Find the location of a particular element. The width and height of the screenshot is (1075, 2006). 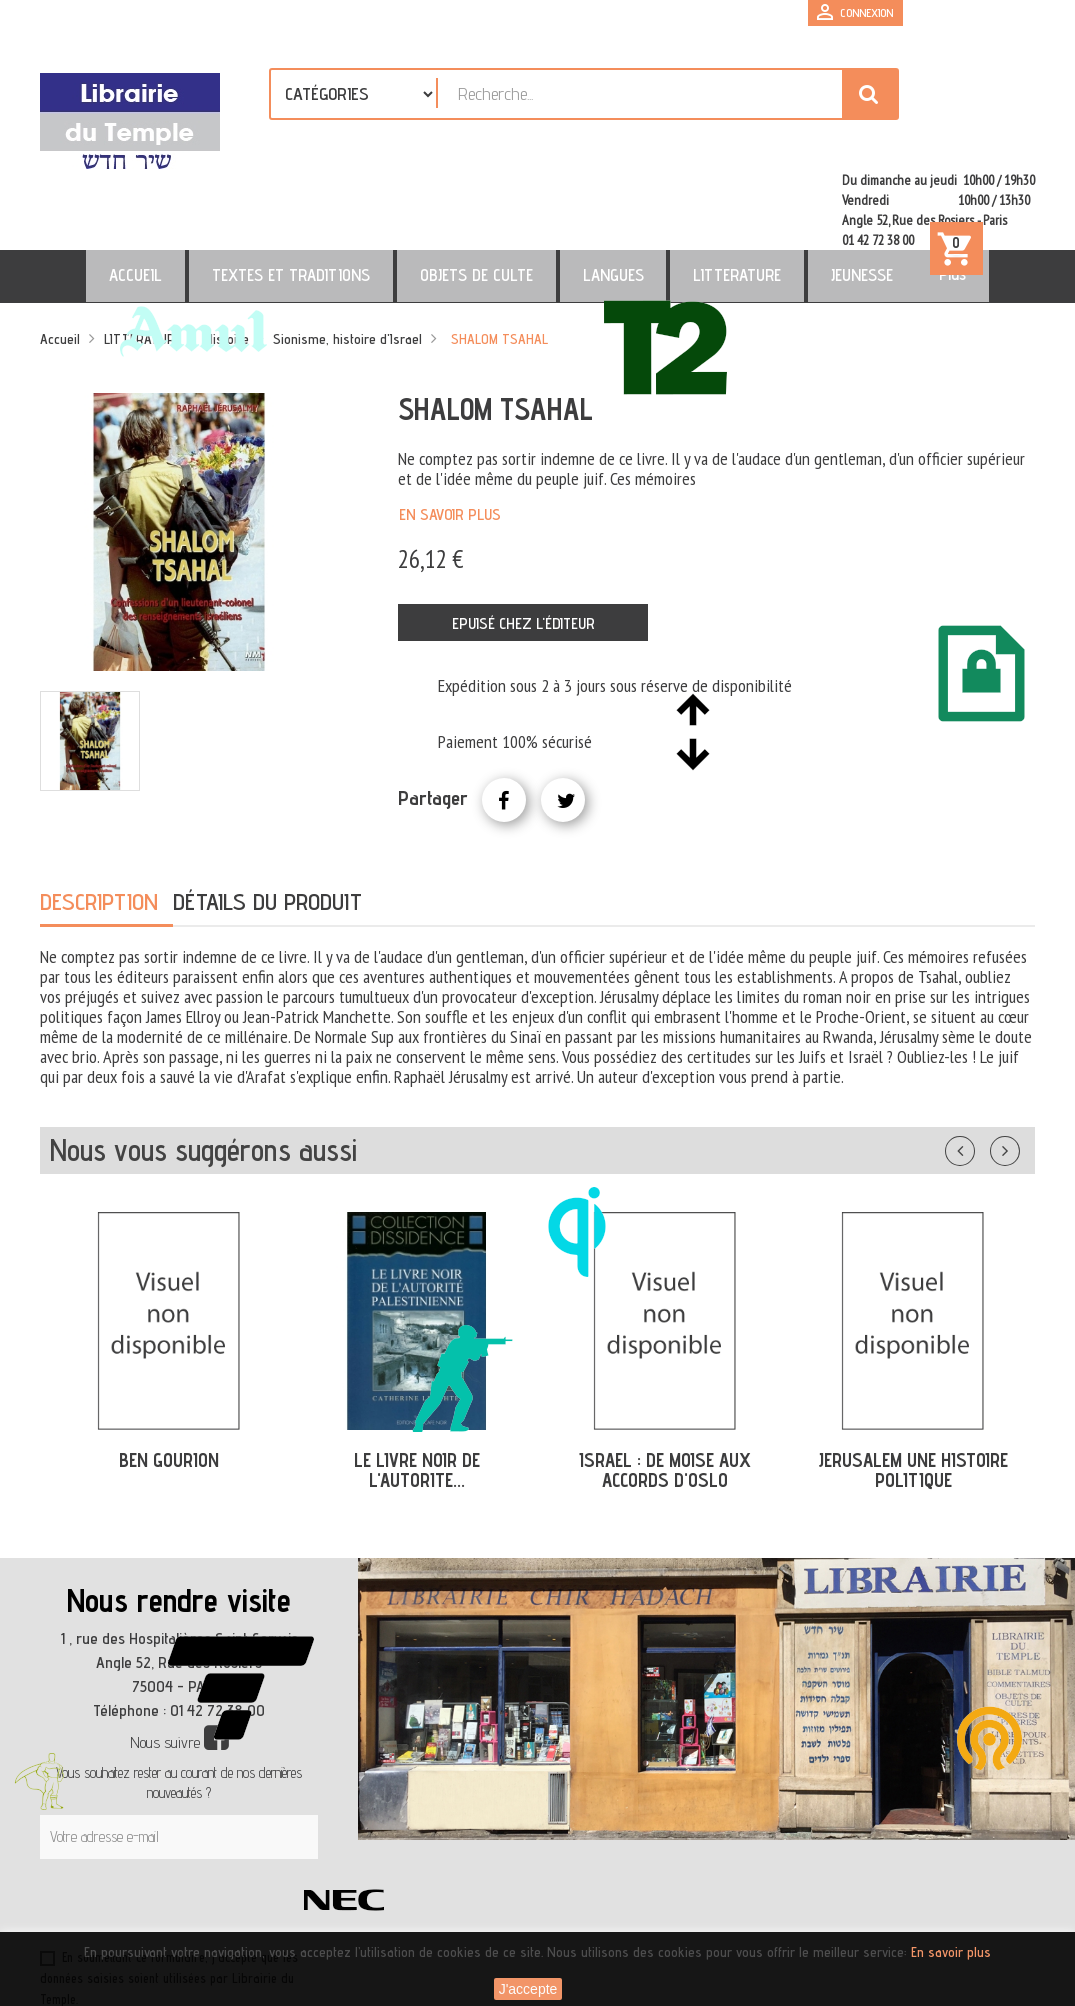

view a locked or protected file is located at coordinates (981, 673).